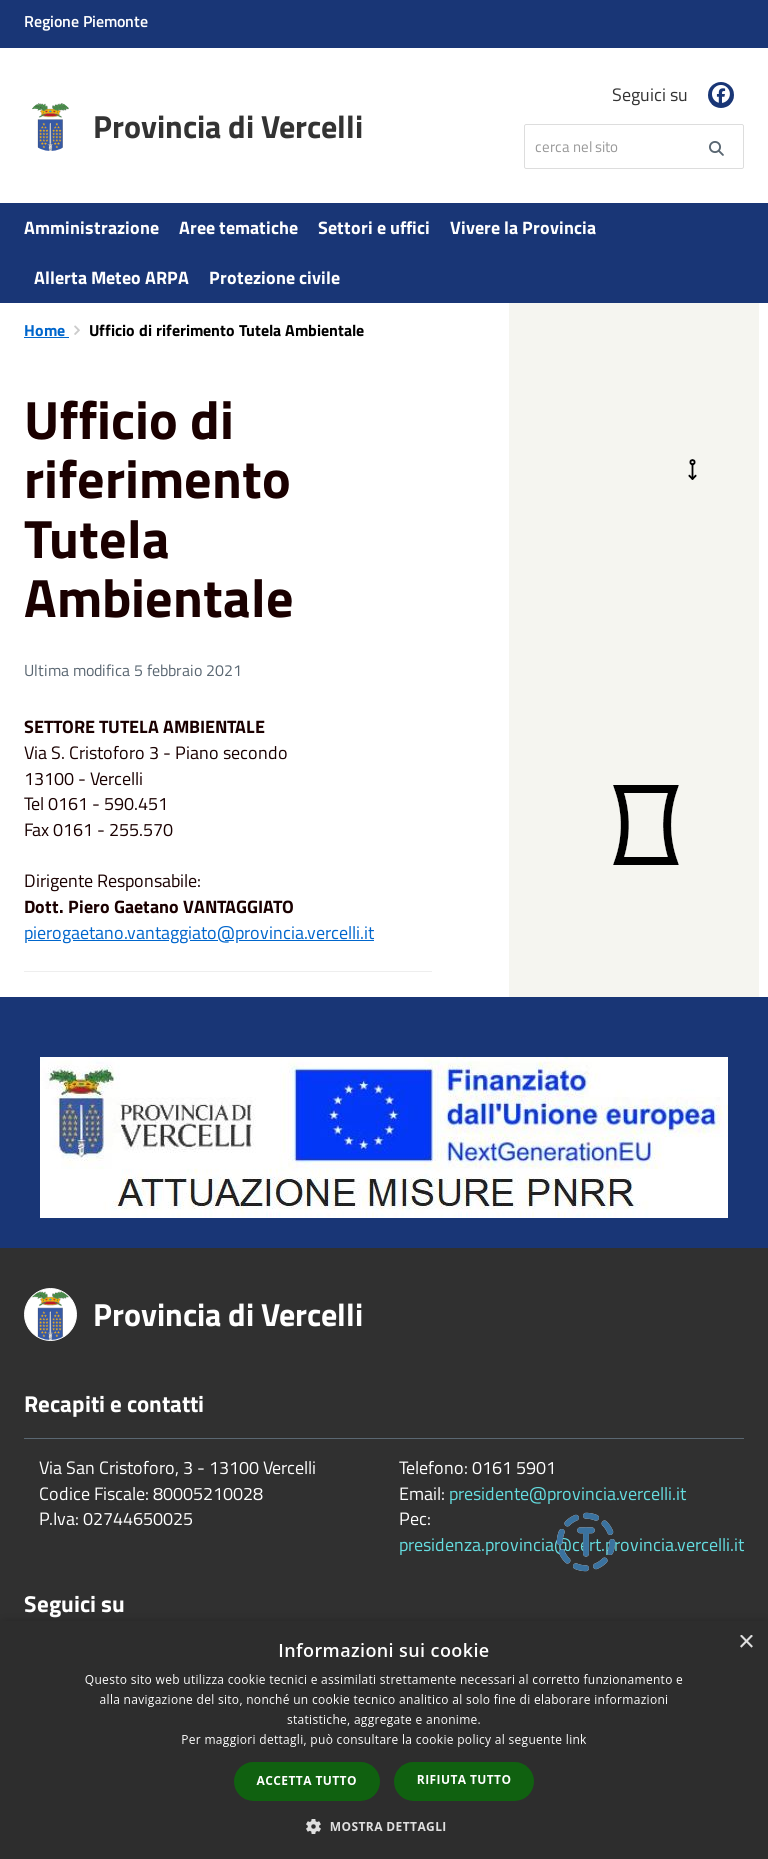 The width and height of the screenshot is (768, 1859). I want to click on scroll down or view more content, so click(692, 469).